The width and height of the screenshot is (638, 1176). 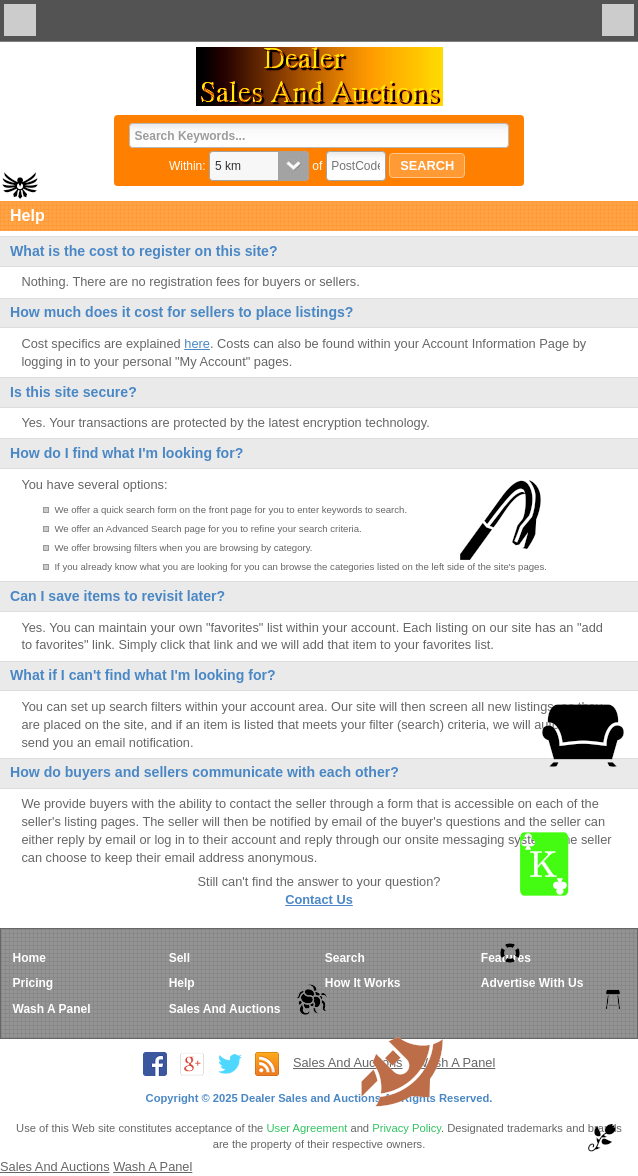 What do you see at coordinates (501, 519) in the screenshot?
I see `crowbar tool item in a game inventory` at bounding box center [501, 519].